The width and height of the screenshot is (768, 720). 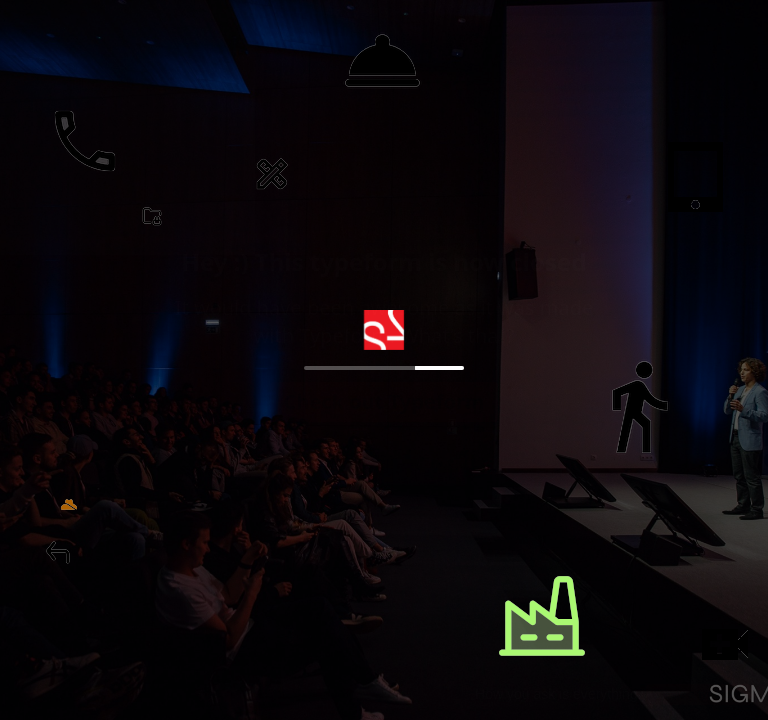 What do you see at coordinates (382, 60) in the screenshot?
I see `request room service or hotel amenities` at bounding box center [382, 60].